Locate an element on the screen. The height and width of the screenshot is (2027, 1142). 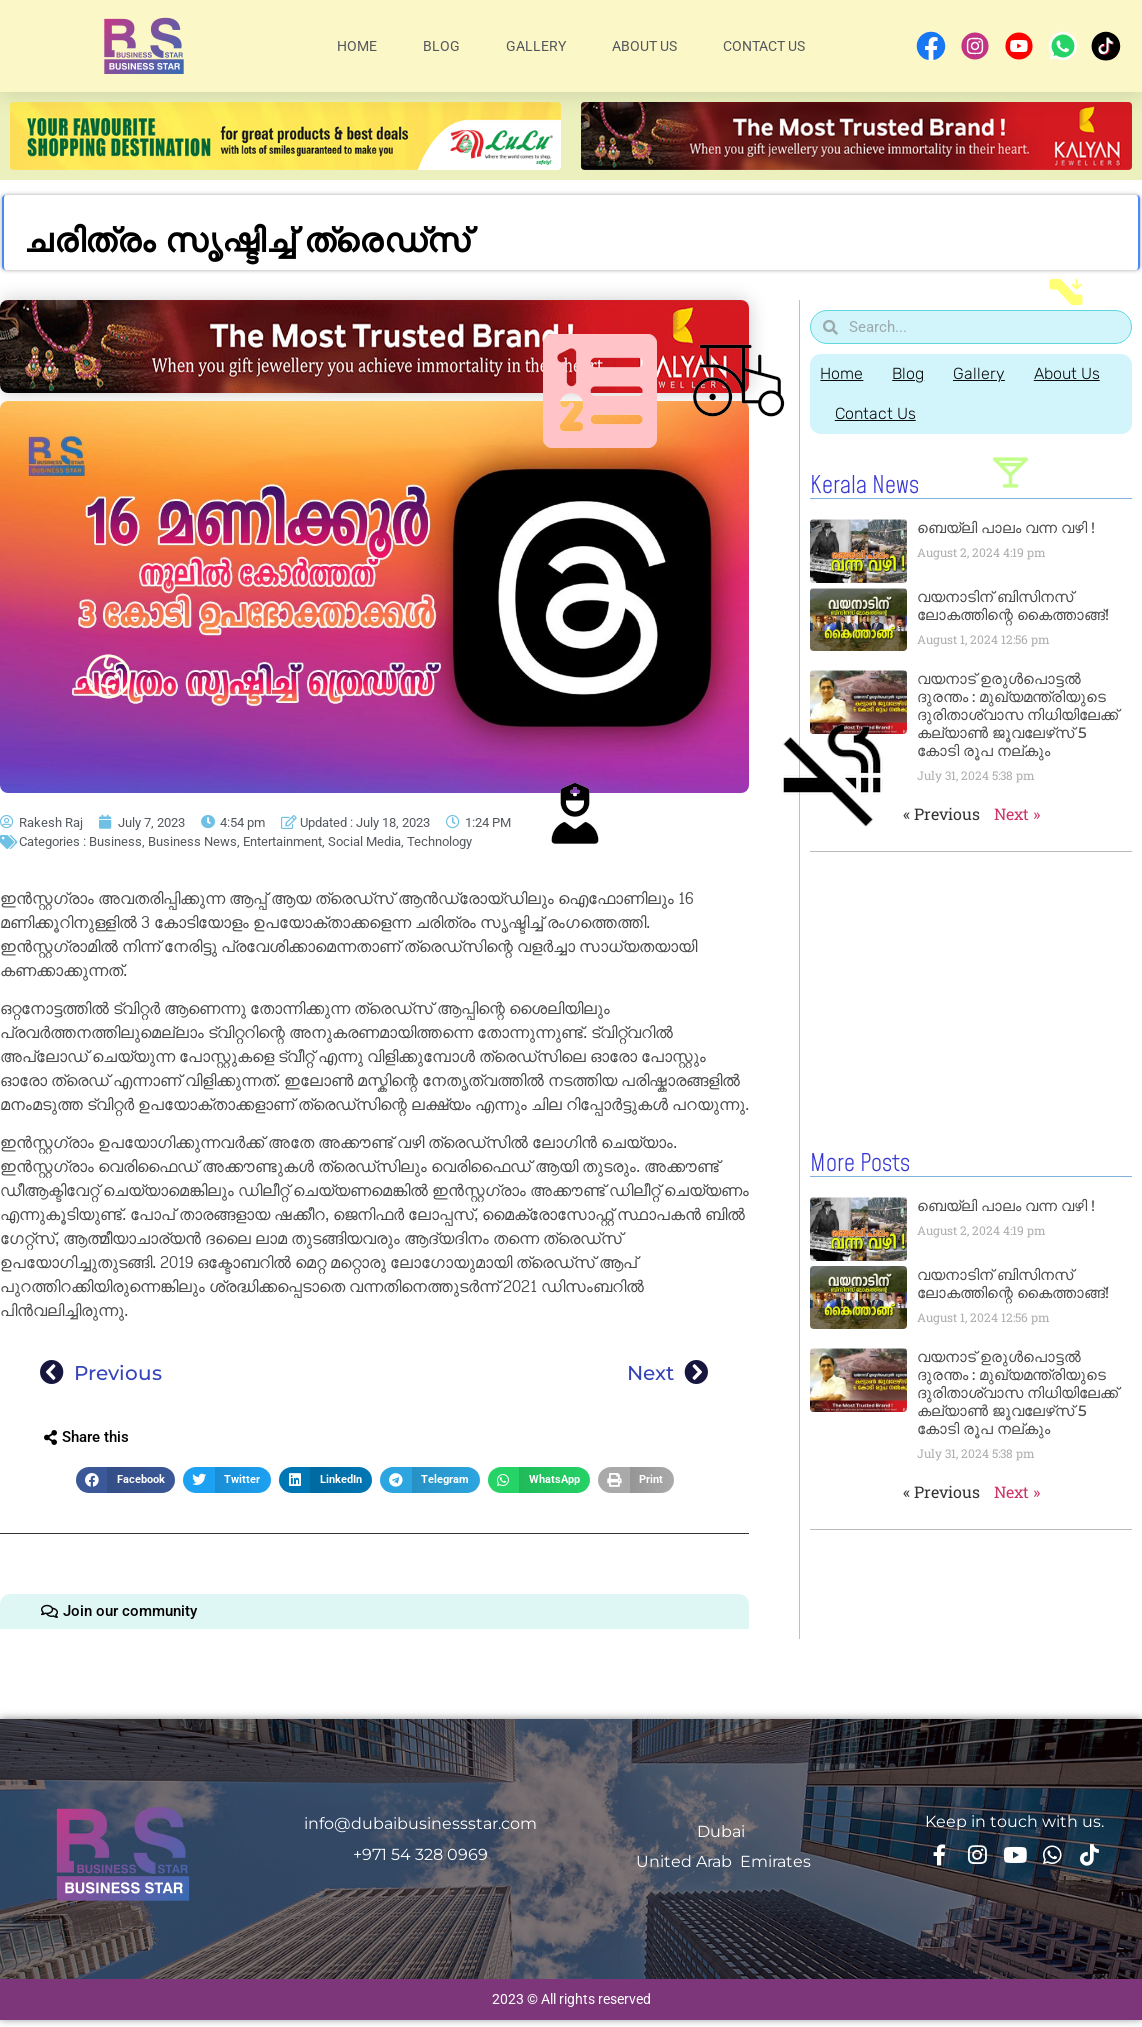
indicates a smoke-free or no smoking area is located at coordinates (832, 773).